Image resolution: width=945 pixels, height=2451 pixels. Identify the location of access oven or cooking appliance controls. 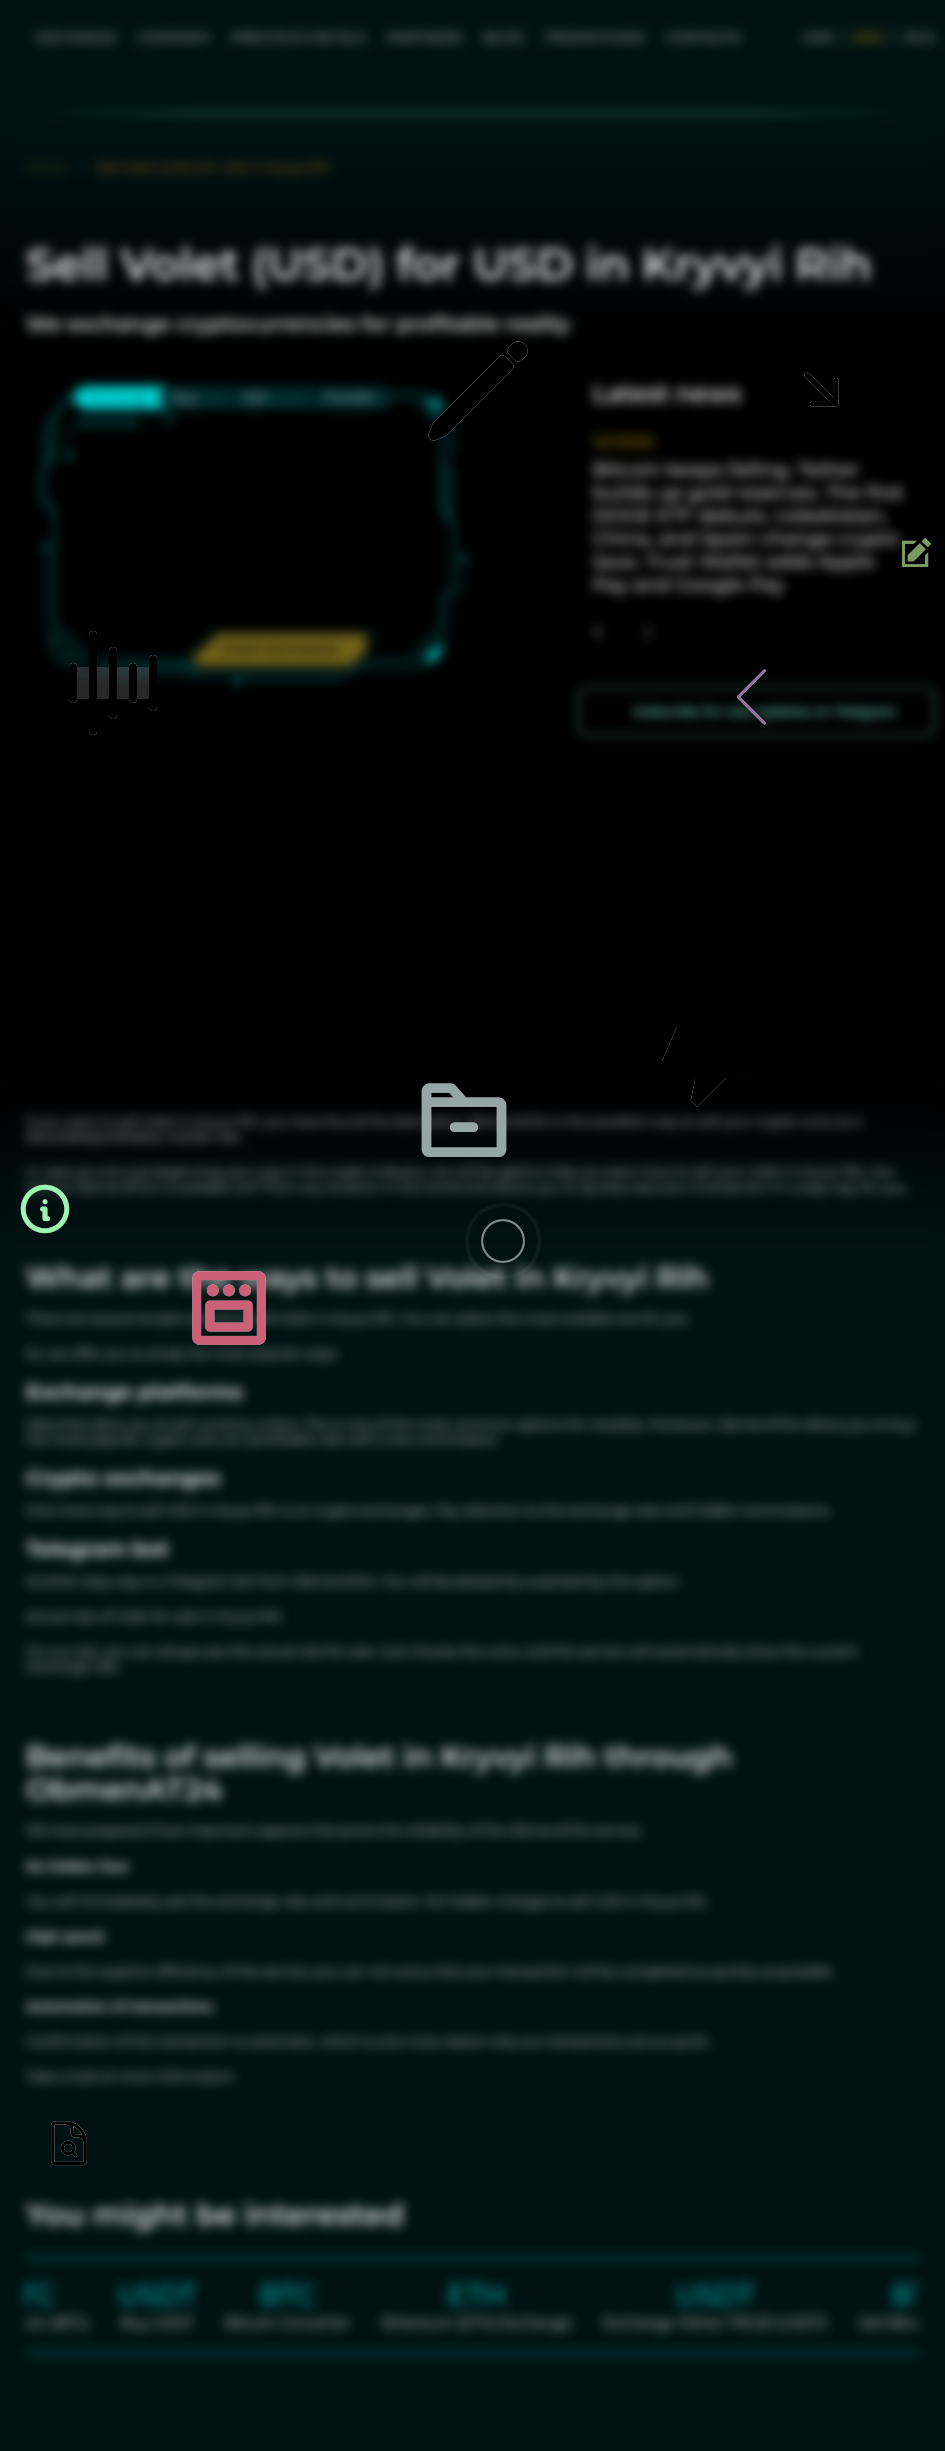
(229, 1308).